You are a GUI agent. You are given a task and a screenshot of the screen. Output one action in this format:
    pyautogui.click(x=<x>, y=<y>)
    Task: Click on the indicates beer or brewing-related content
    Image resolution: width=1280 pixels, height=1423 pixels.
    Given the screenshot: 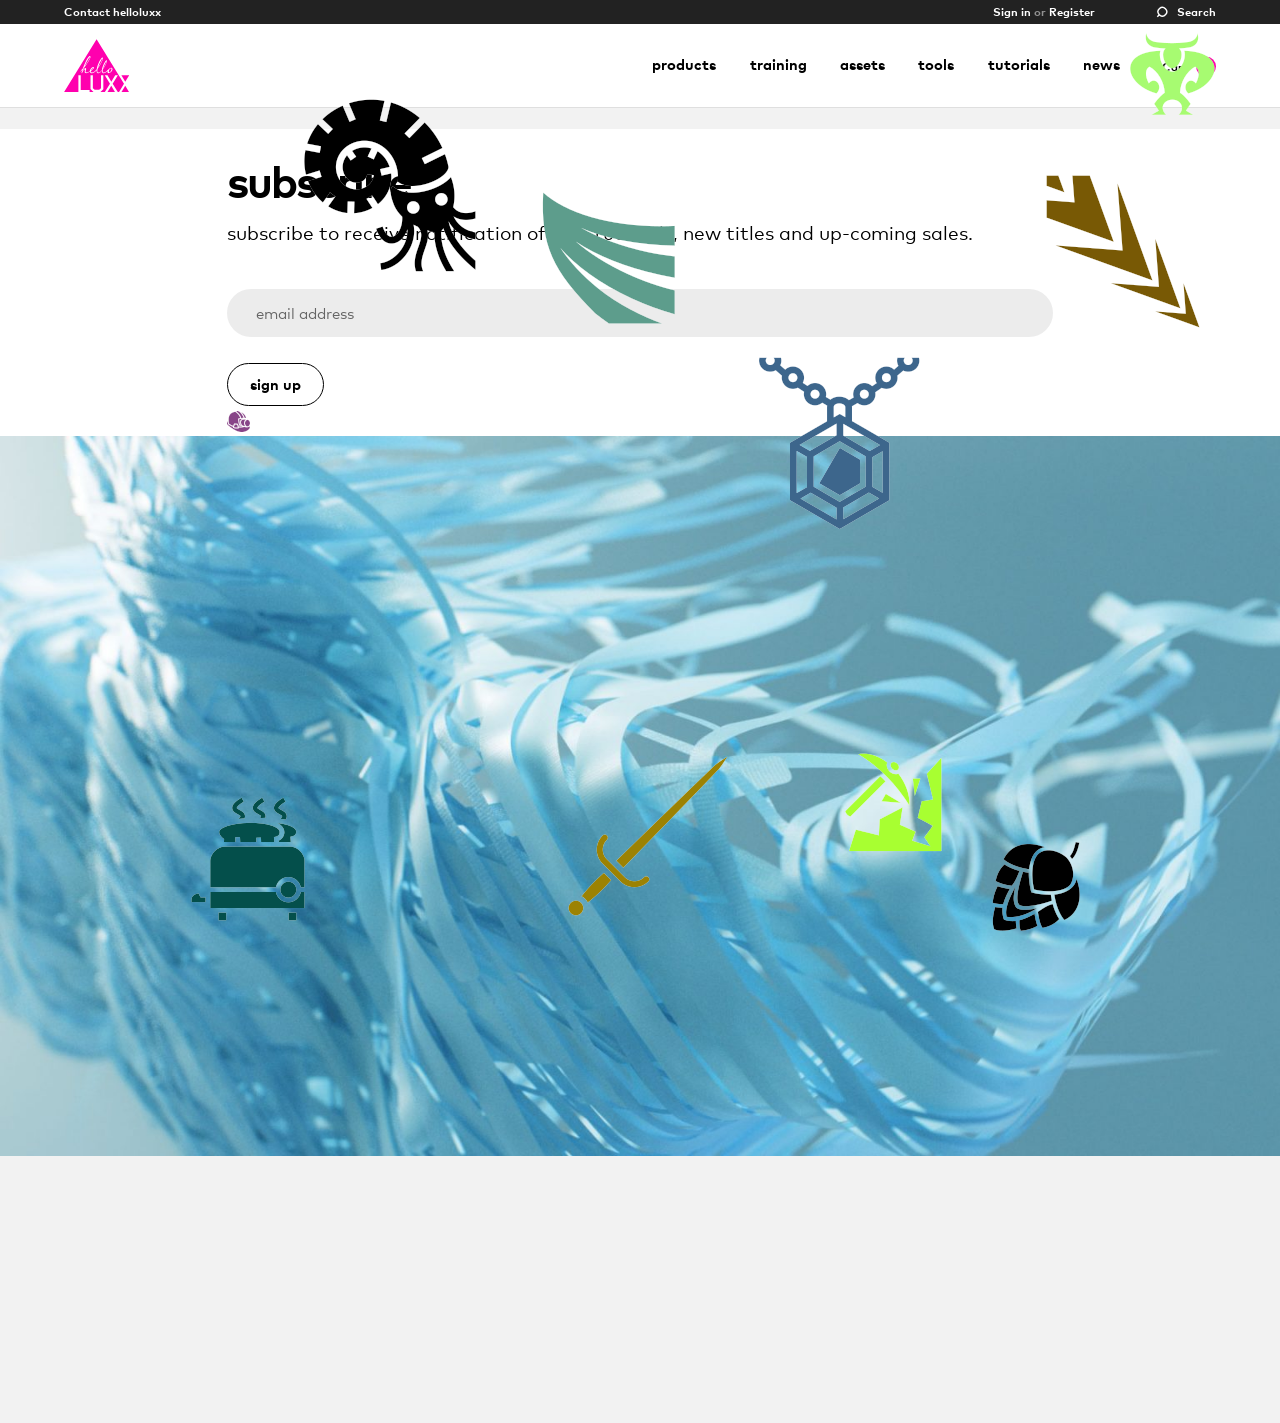 What is the action you would take?
    pyautogui.click(x=1036, y=886)
    